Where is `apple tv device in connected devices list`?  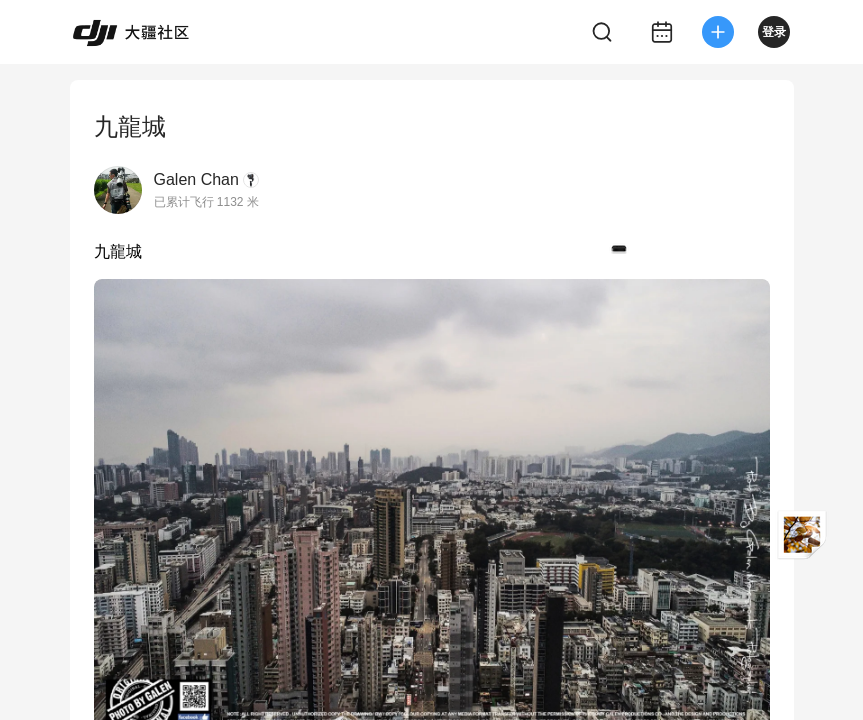 apple tv device in connected devices list is located at coordinates (619, 250).